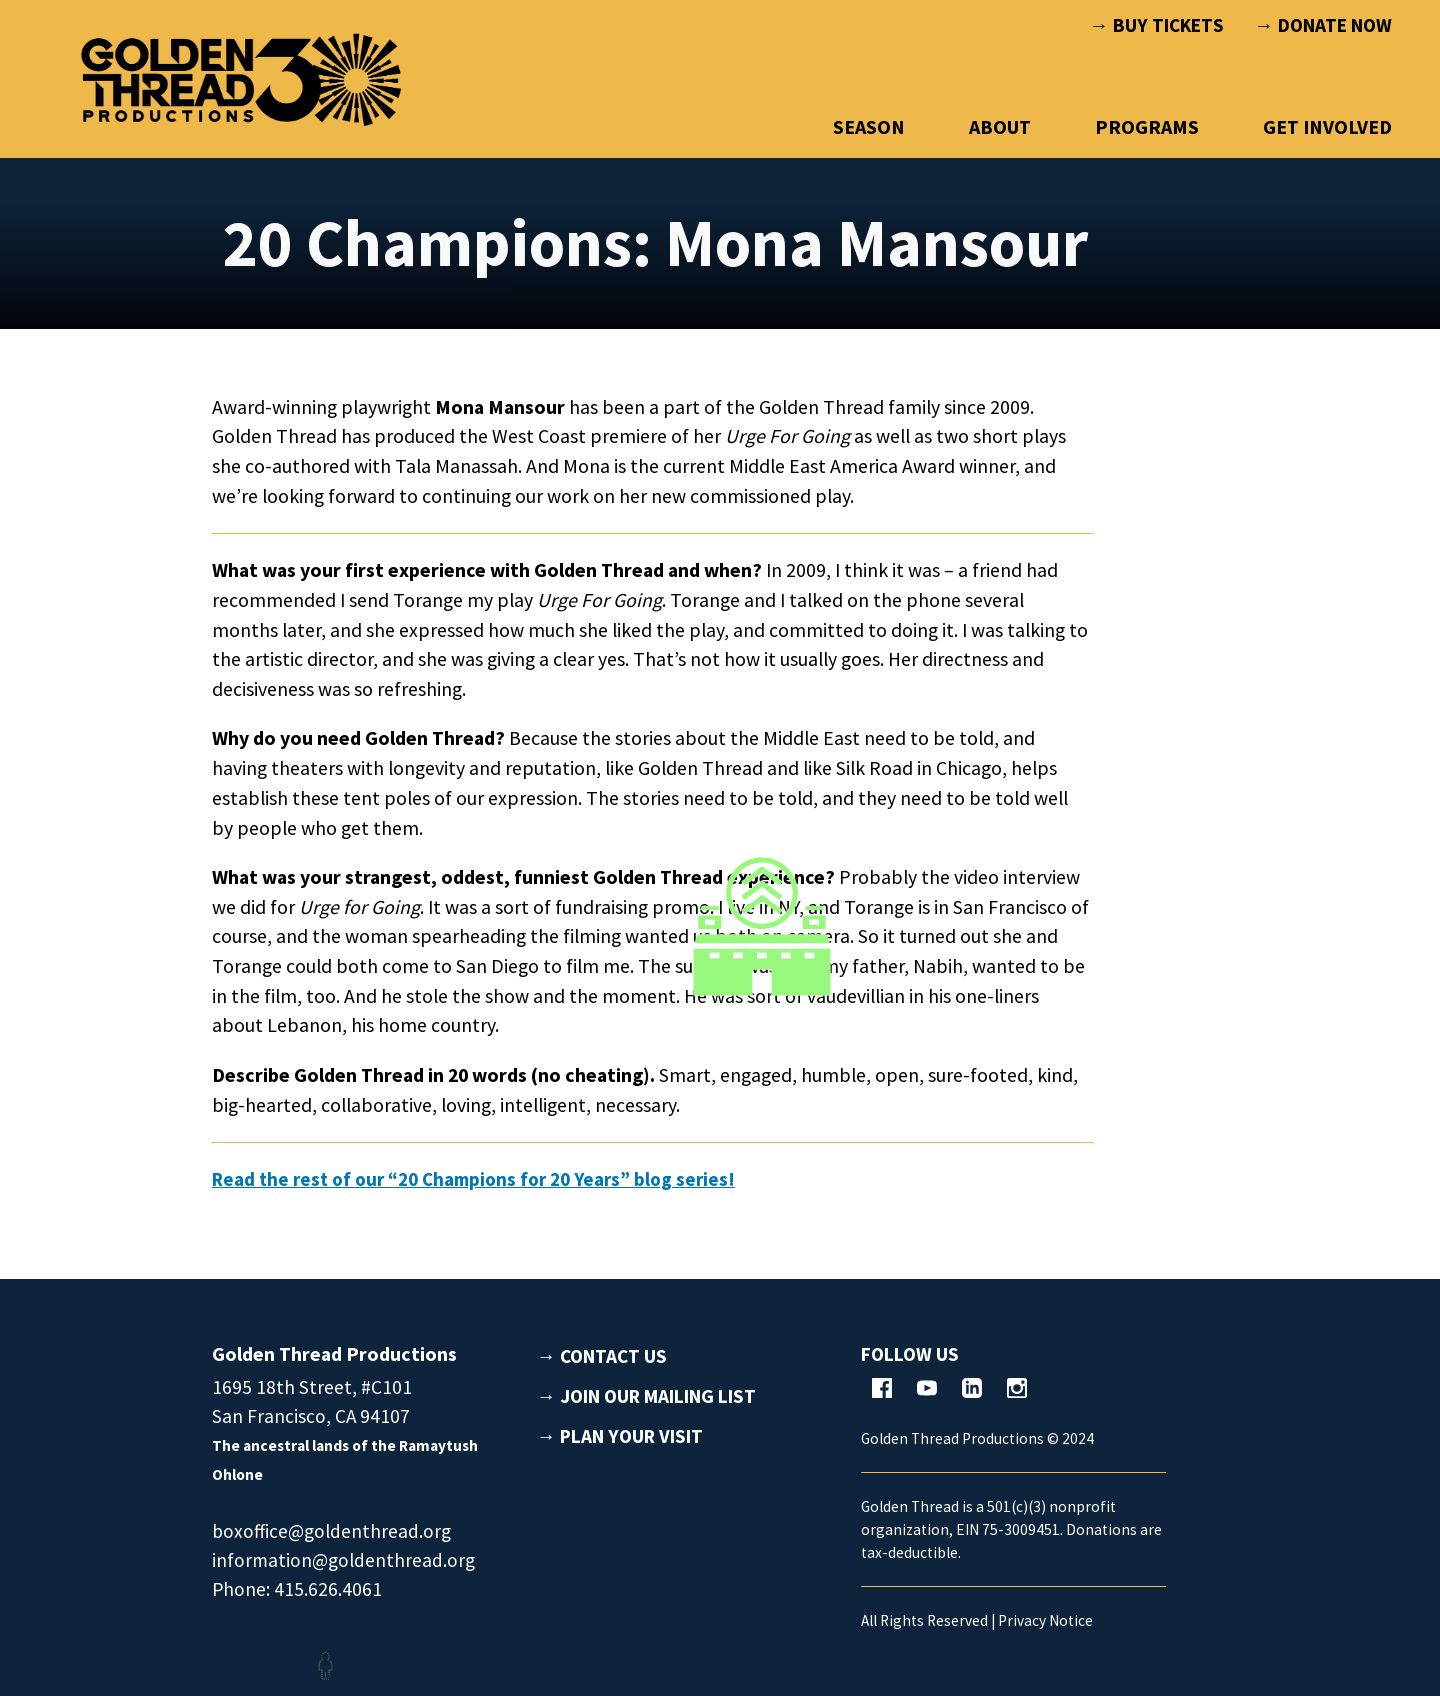 This screenshot has height=1696, width=1440. I want to click on represents a military or defensive structure in a game, so click(762, 927).